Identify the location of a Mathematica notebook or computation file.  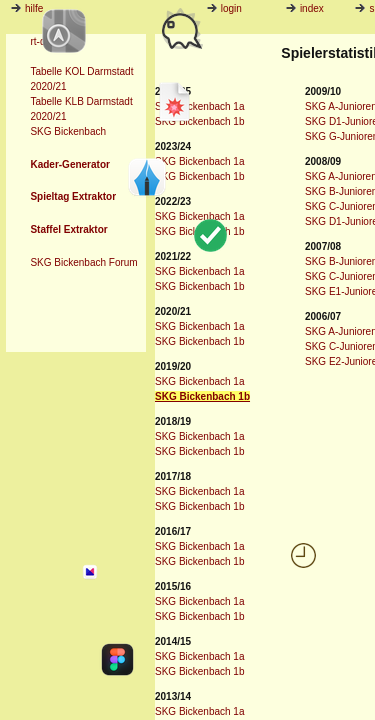
(174, 102).